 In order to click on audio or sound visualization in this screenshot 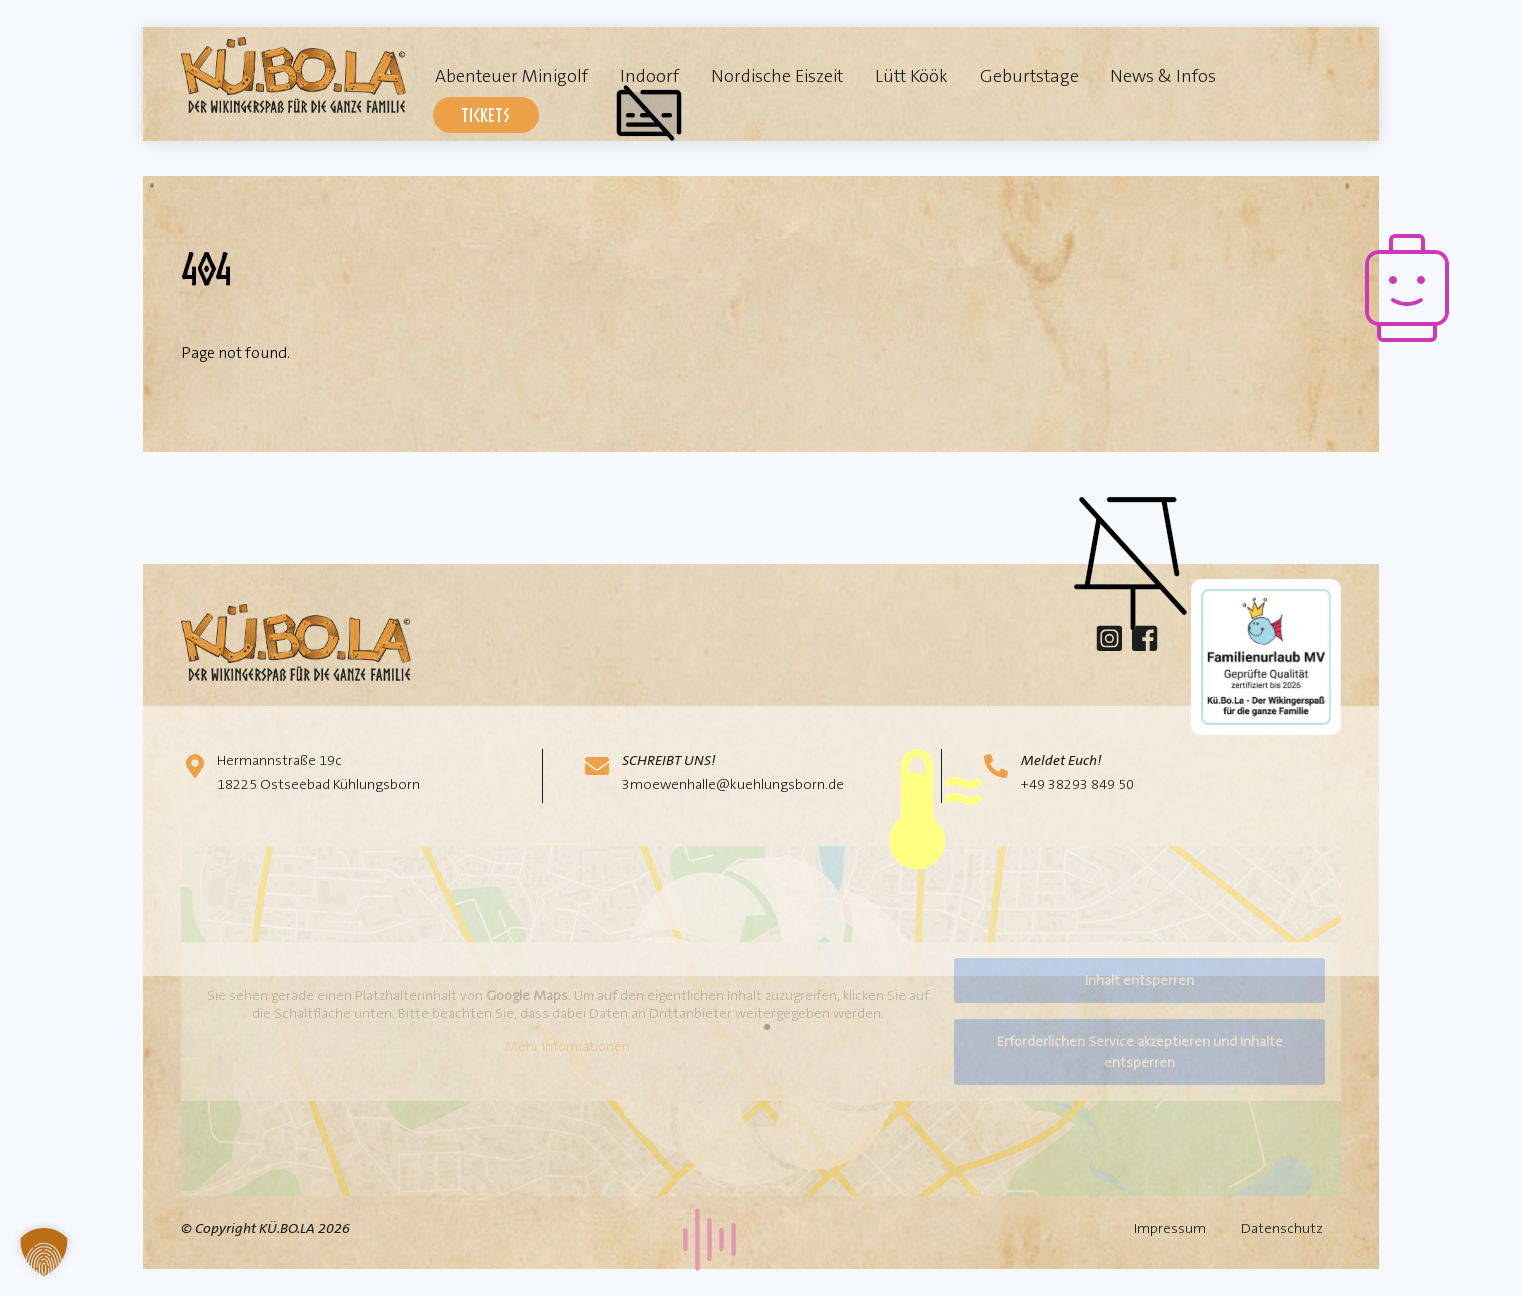, I will do `click(709, 1239)`.